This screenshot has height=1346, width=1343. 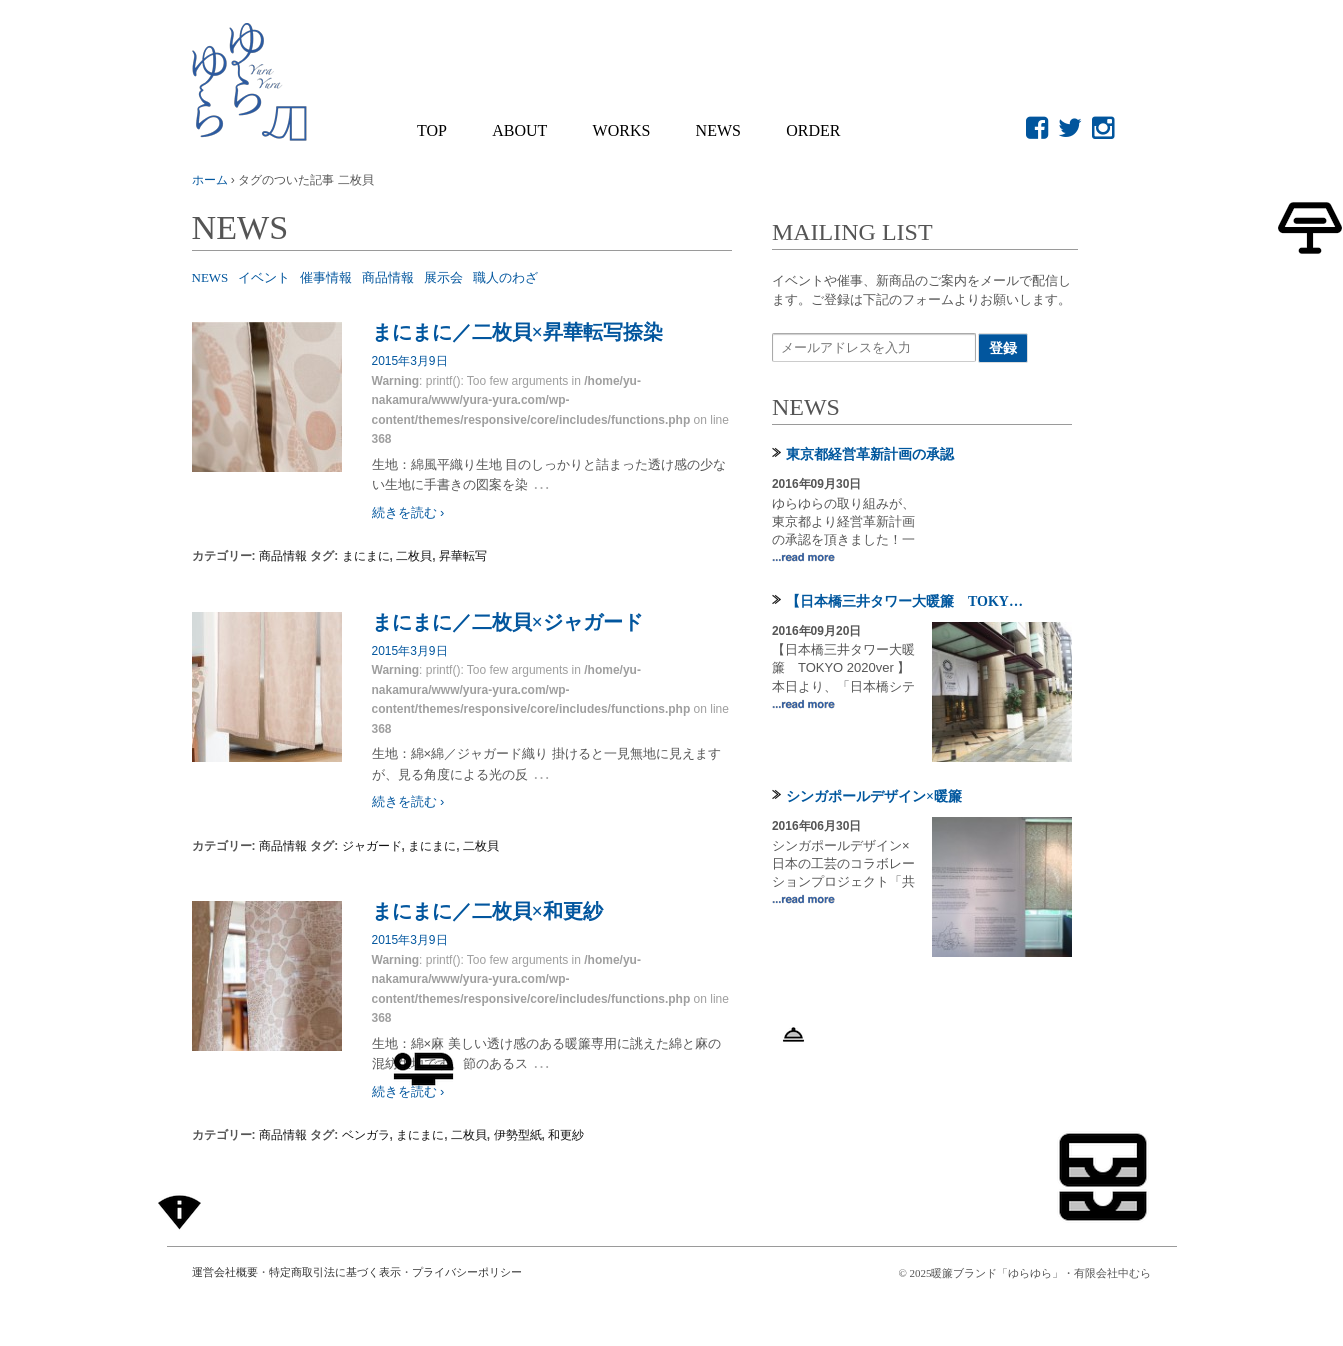 I want to click on view all inboxes, so click(x=1103, y=1177).